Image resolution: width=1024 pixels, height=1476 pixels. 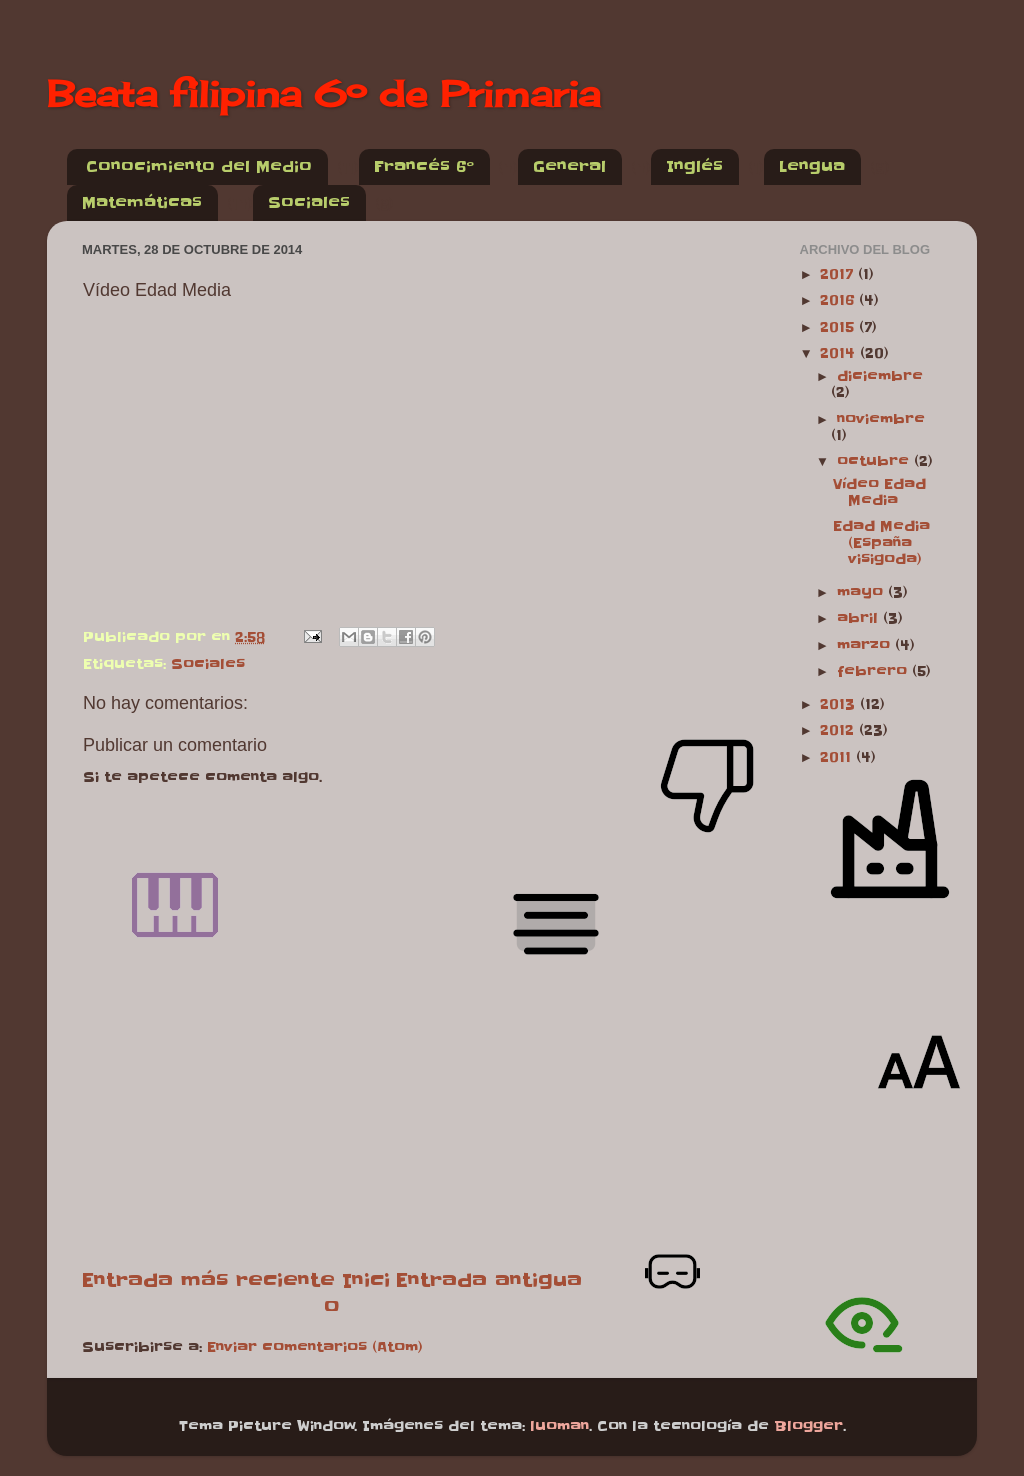 What do you see at coordinates (890, 839) in the screenshot?
I see `access factory or manufacturing settings` at bounding box center [890, 839].